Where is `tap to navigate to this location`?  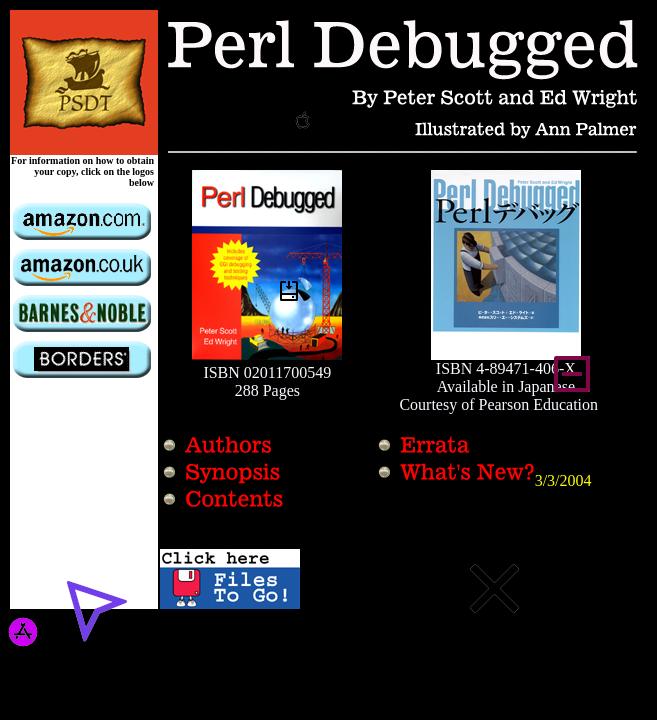 tap to navigate to this location is located at coordinates (96, 610).